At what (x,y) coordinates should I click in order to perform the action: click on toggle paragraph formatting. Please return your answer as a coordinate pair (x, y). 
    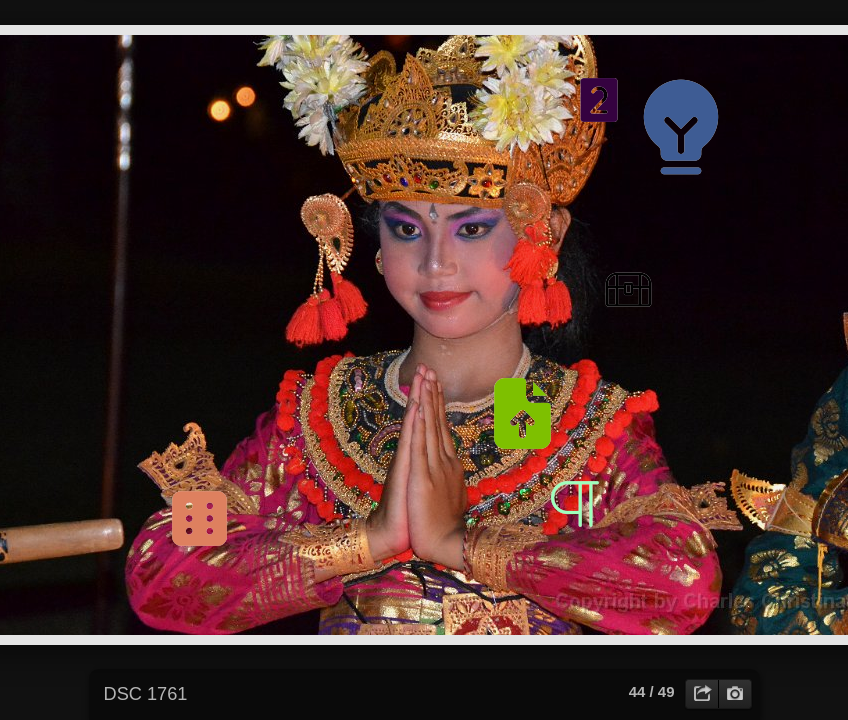
    Looking at the image, I should click on (576, 504).